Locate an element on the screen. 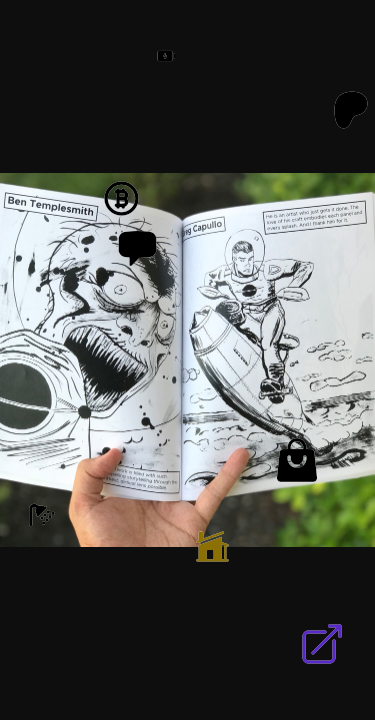 The image size is (375, 720). open chat or messaging is located at coordinates (137, 248).